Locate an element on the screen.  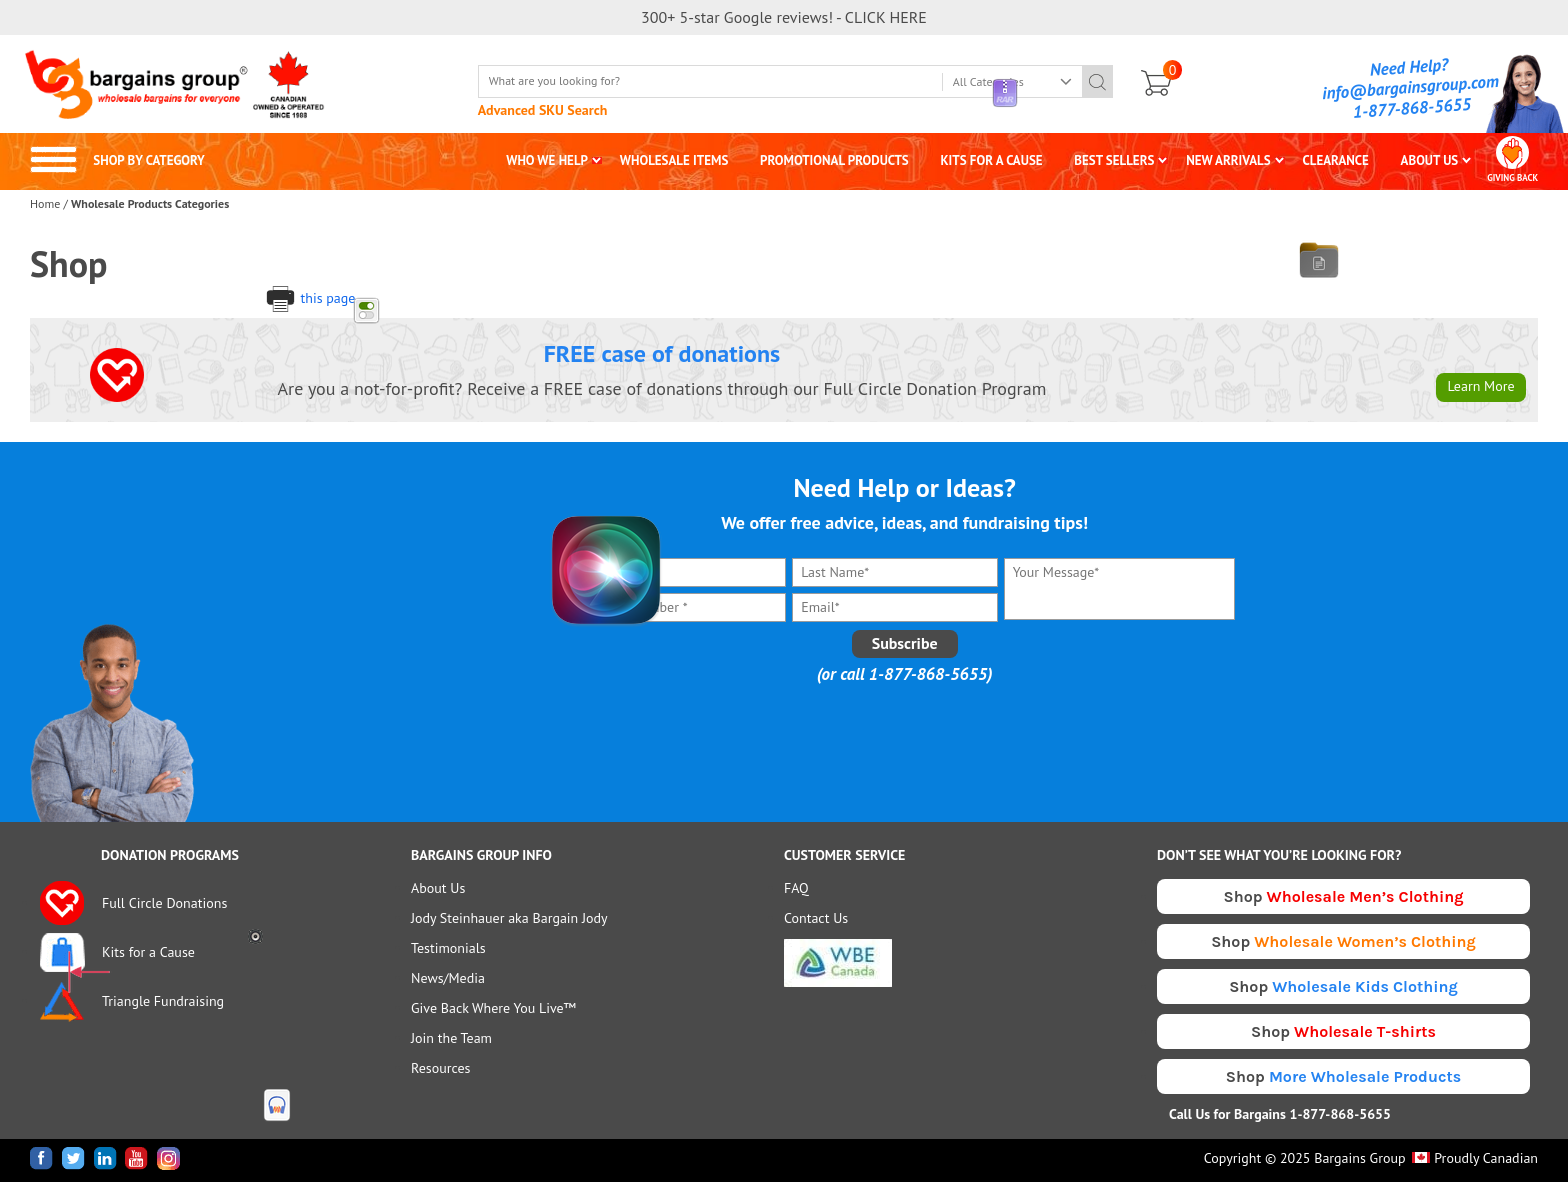
adjust speaker or audio output settings is located at coordinates (255, 936).